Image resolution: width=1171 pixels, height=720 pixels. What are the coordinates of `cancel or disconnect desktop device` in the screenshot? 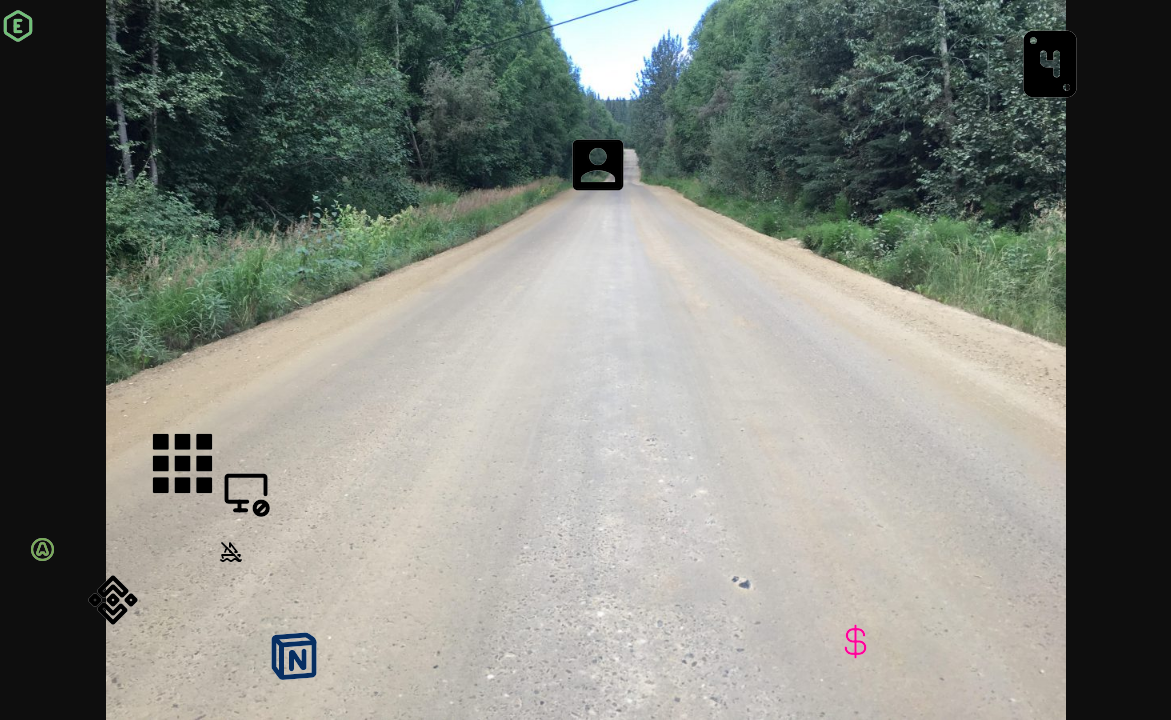 It's located at (246, 493).